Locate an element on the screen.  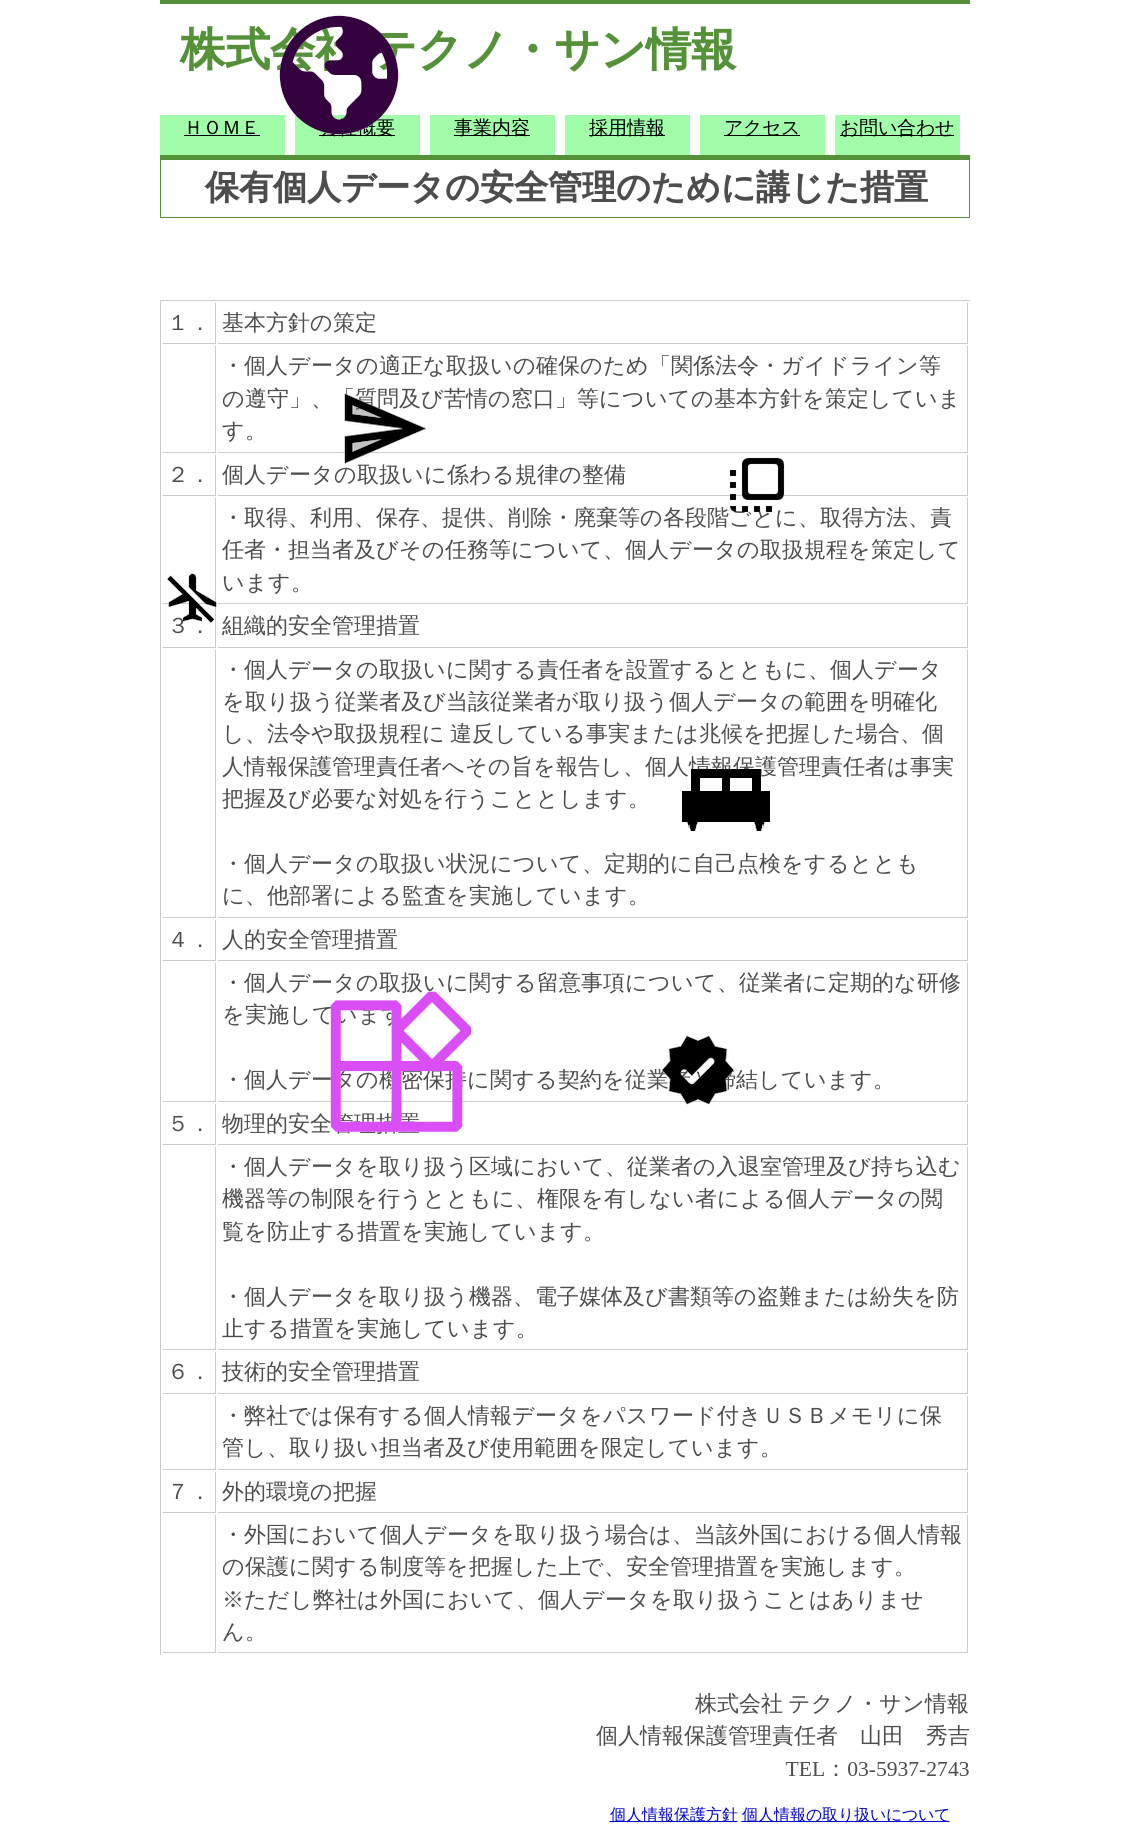
view bedroom or sleeping accommodations is located at coordinates (726, 800).